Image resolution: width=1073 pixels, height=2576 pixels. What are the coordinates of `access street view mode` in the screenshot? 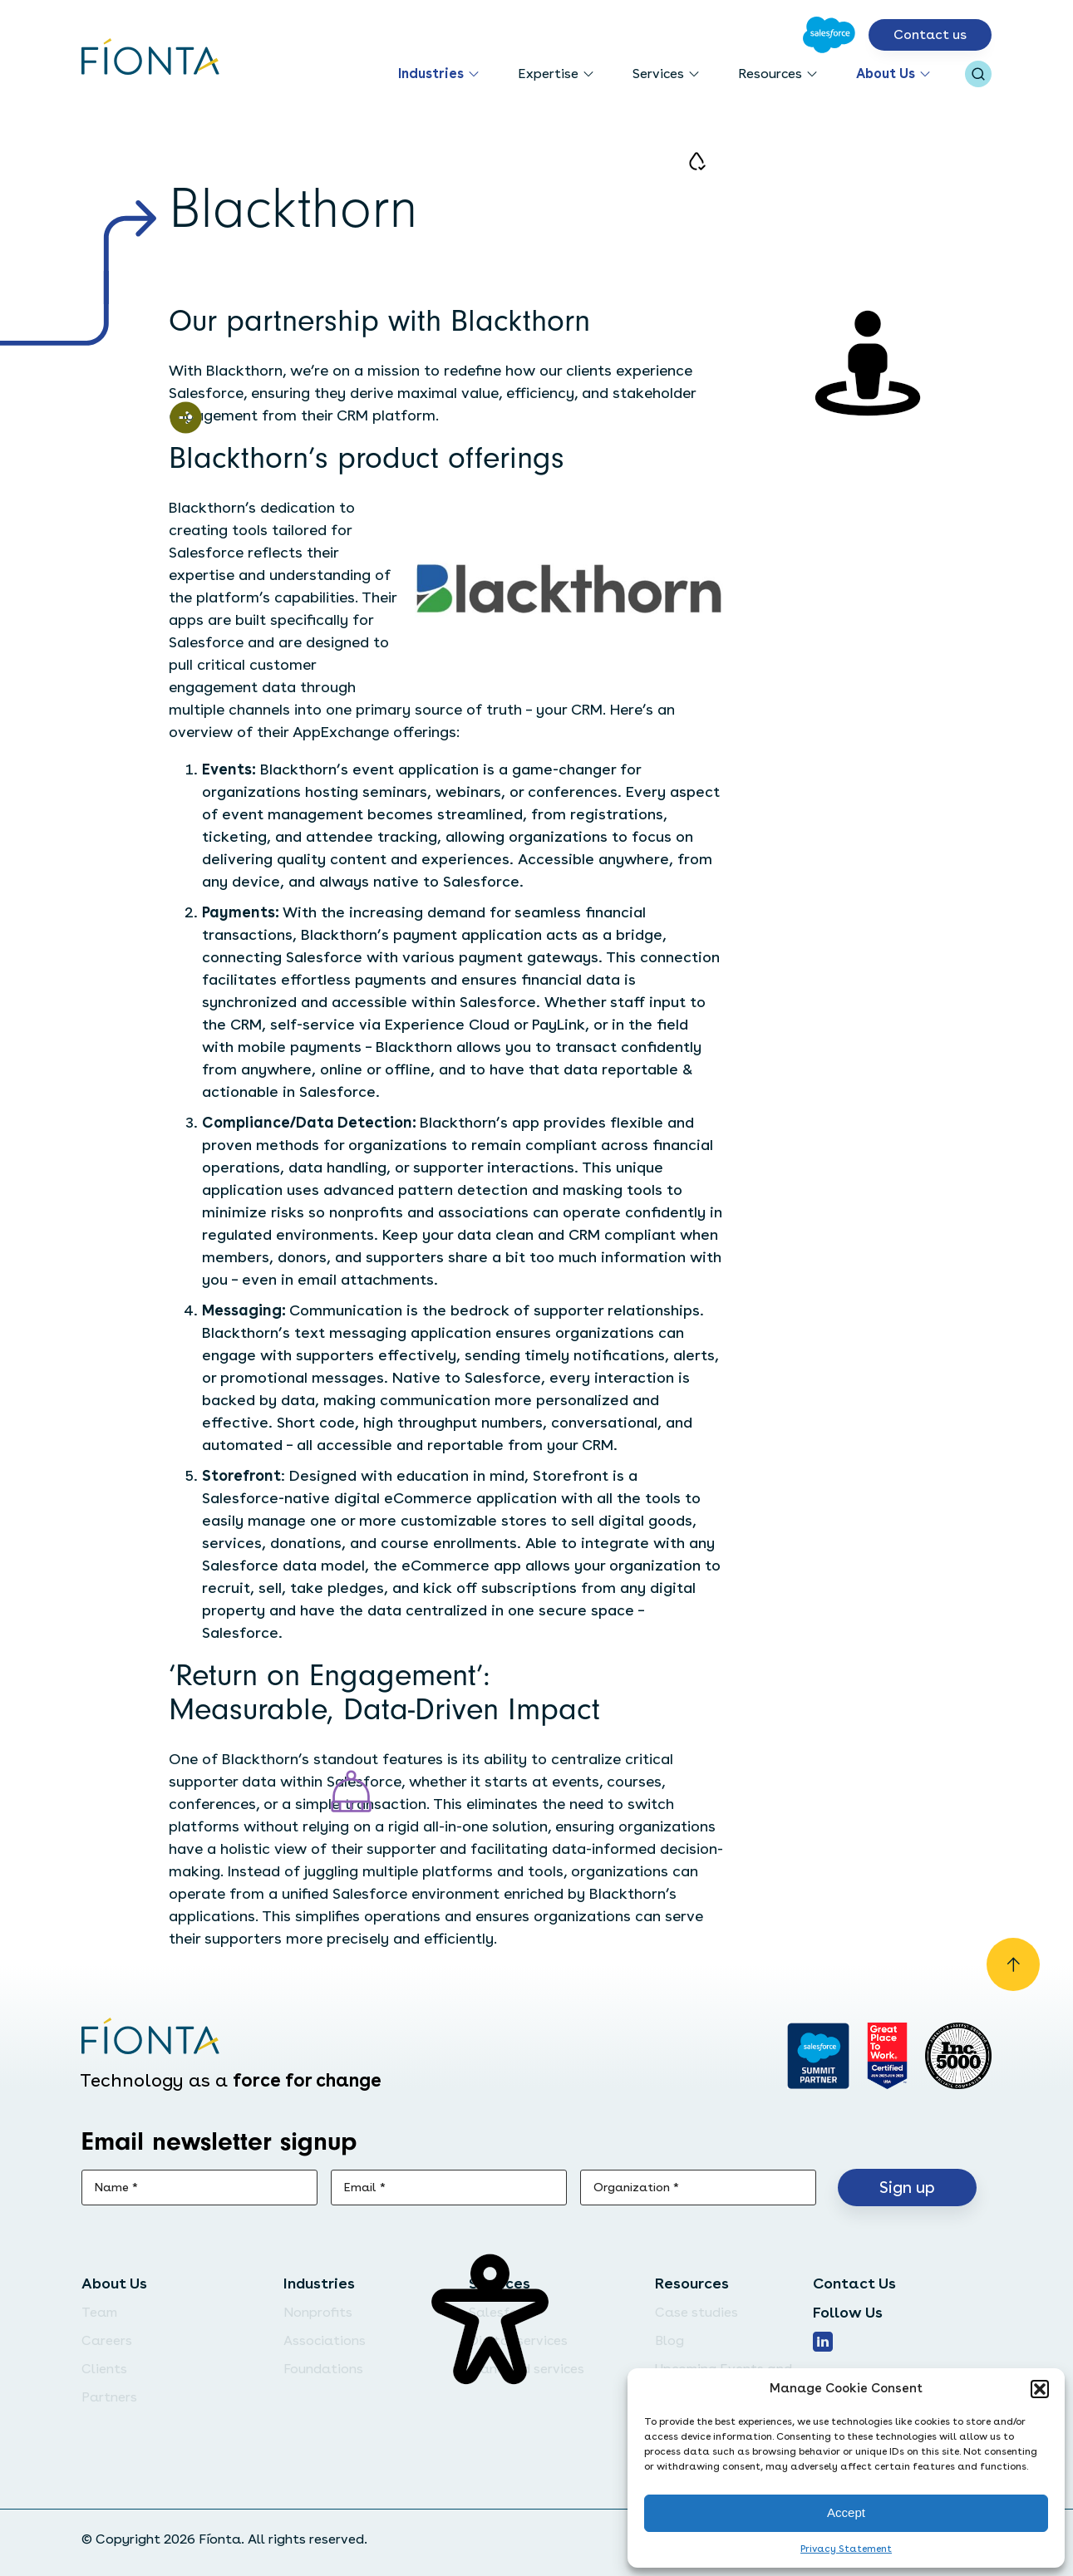 It's located at (868, 363).